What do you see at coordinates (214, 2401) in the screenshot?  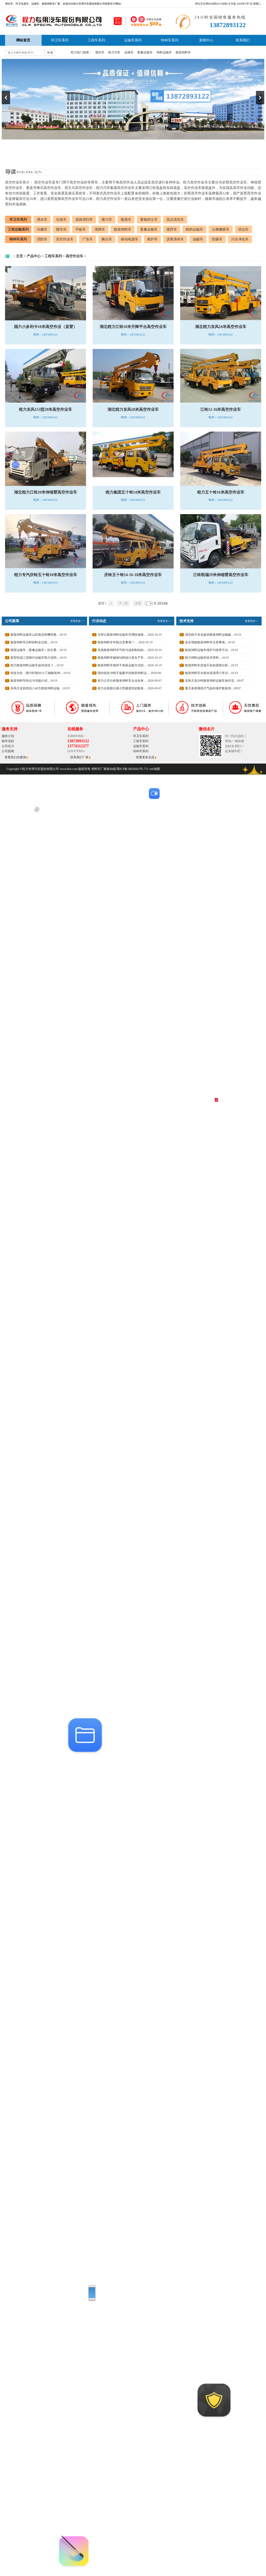 I see `open vpn settings and preferences` at bounding box center [214, 2401].